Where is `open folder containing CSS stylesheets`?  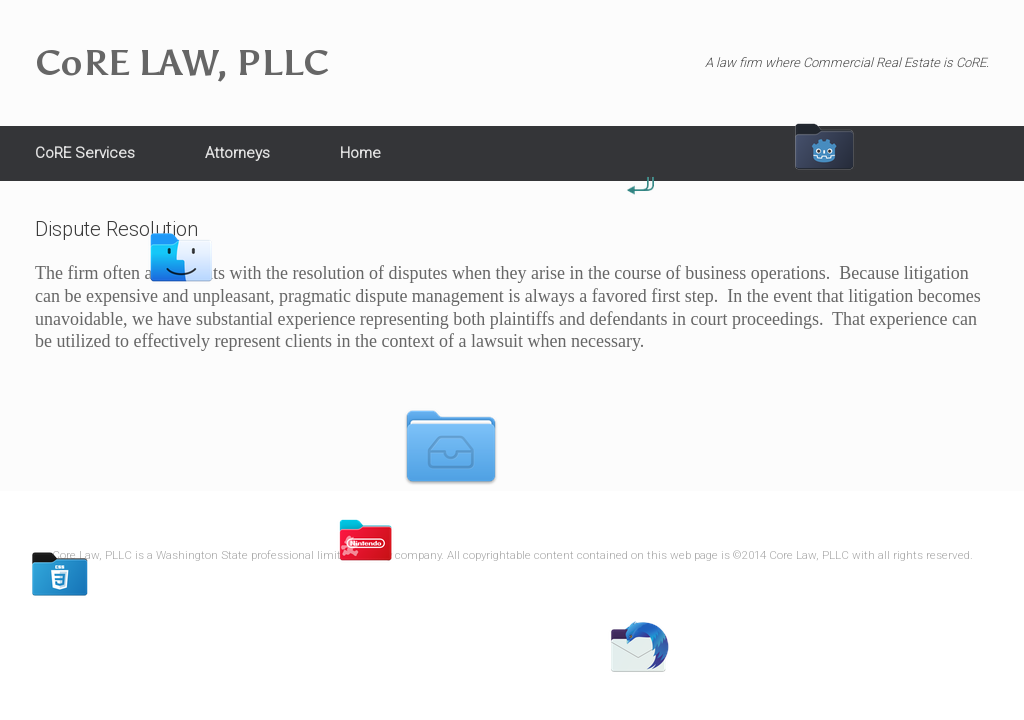
open folder containing CSS stylesheets is located at coordinates (59, 575).